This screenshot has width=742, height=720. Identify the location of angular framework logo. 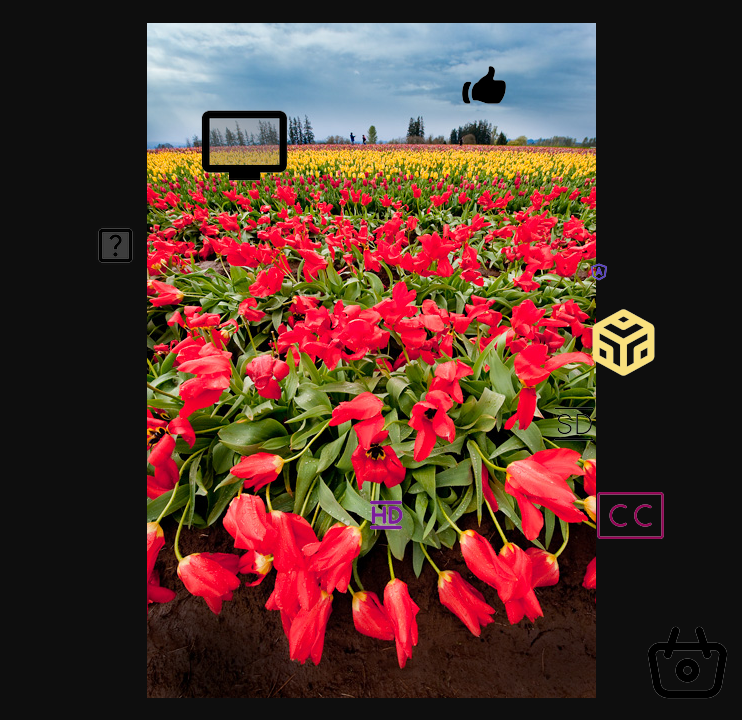
(599, 272).